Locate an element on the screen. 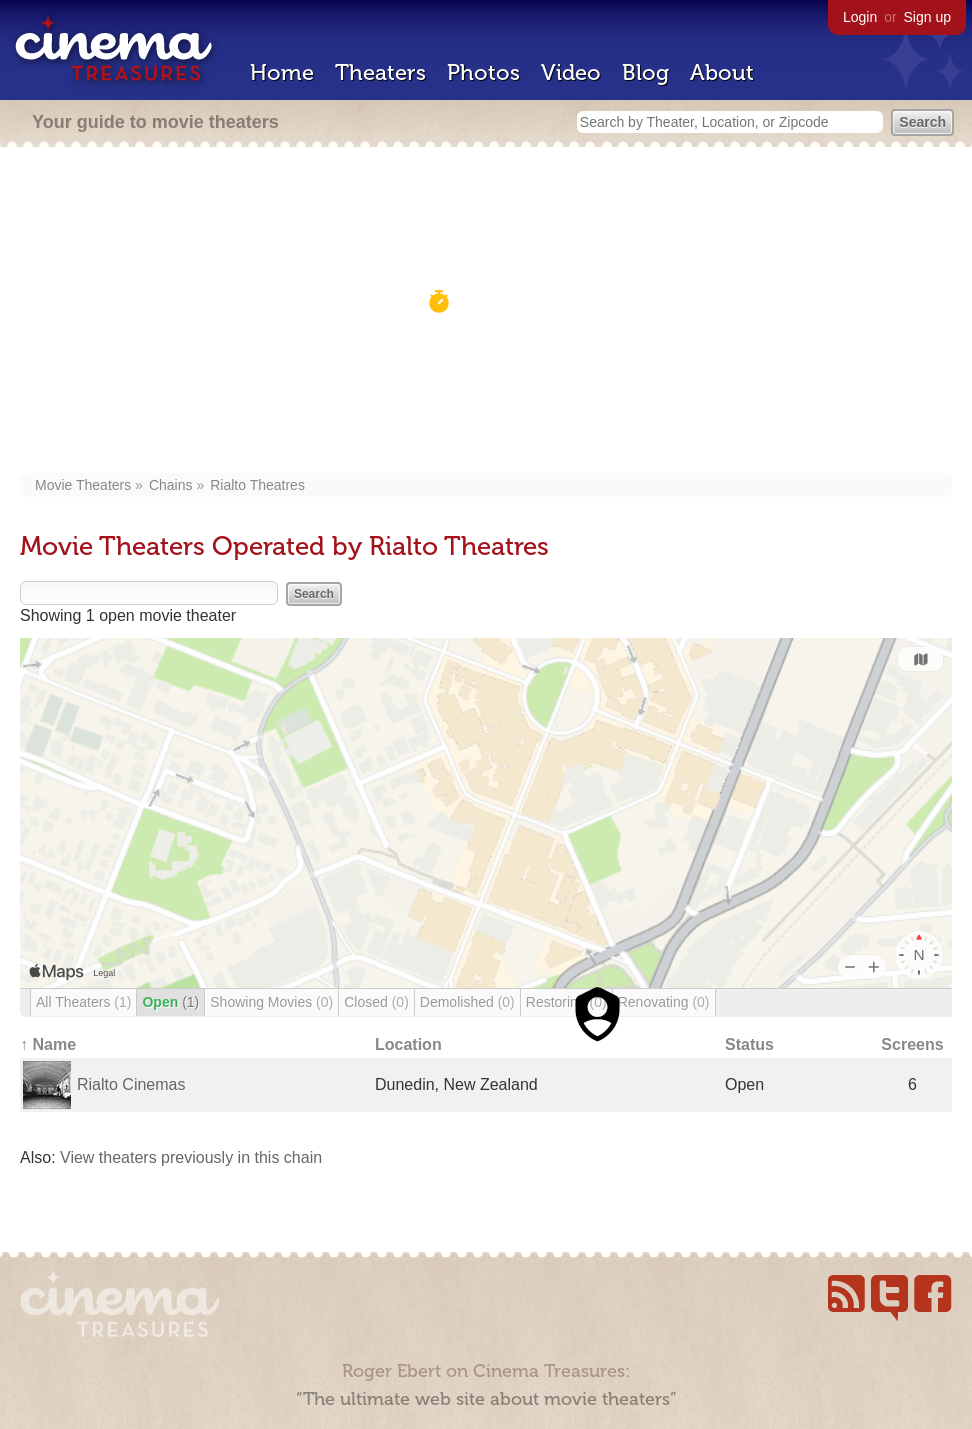  manage user roles and permissions is located at coordinates (597, 1014).